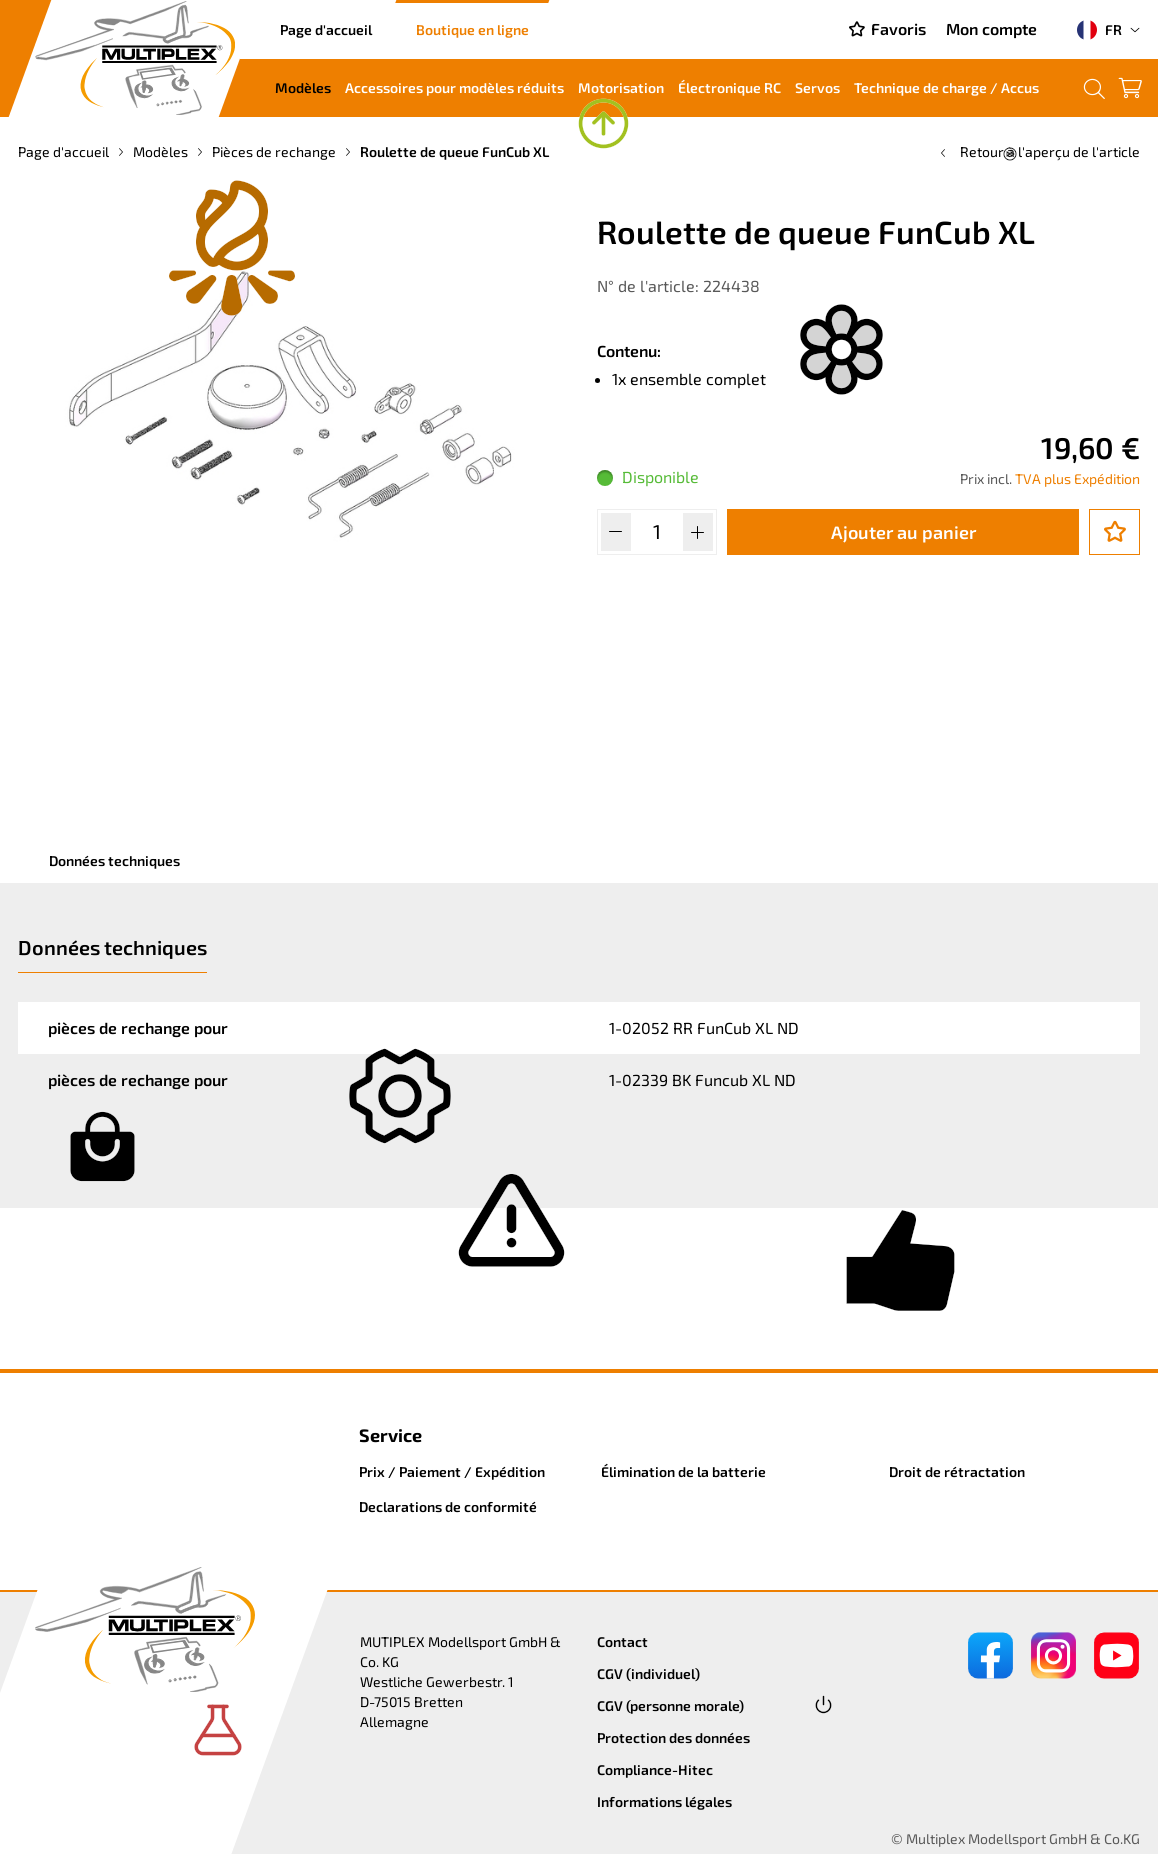 The height and width of the screenshot is (1854, 1158). Describe the element at coordinates (102, 1146) in the screenshot. I see `view your shopping bag` at that location.